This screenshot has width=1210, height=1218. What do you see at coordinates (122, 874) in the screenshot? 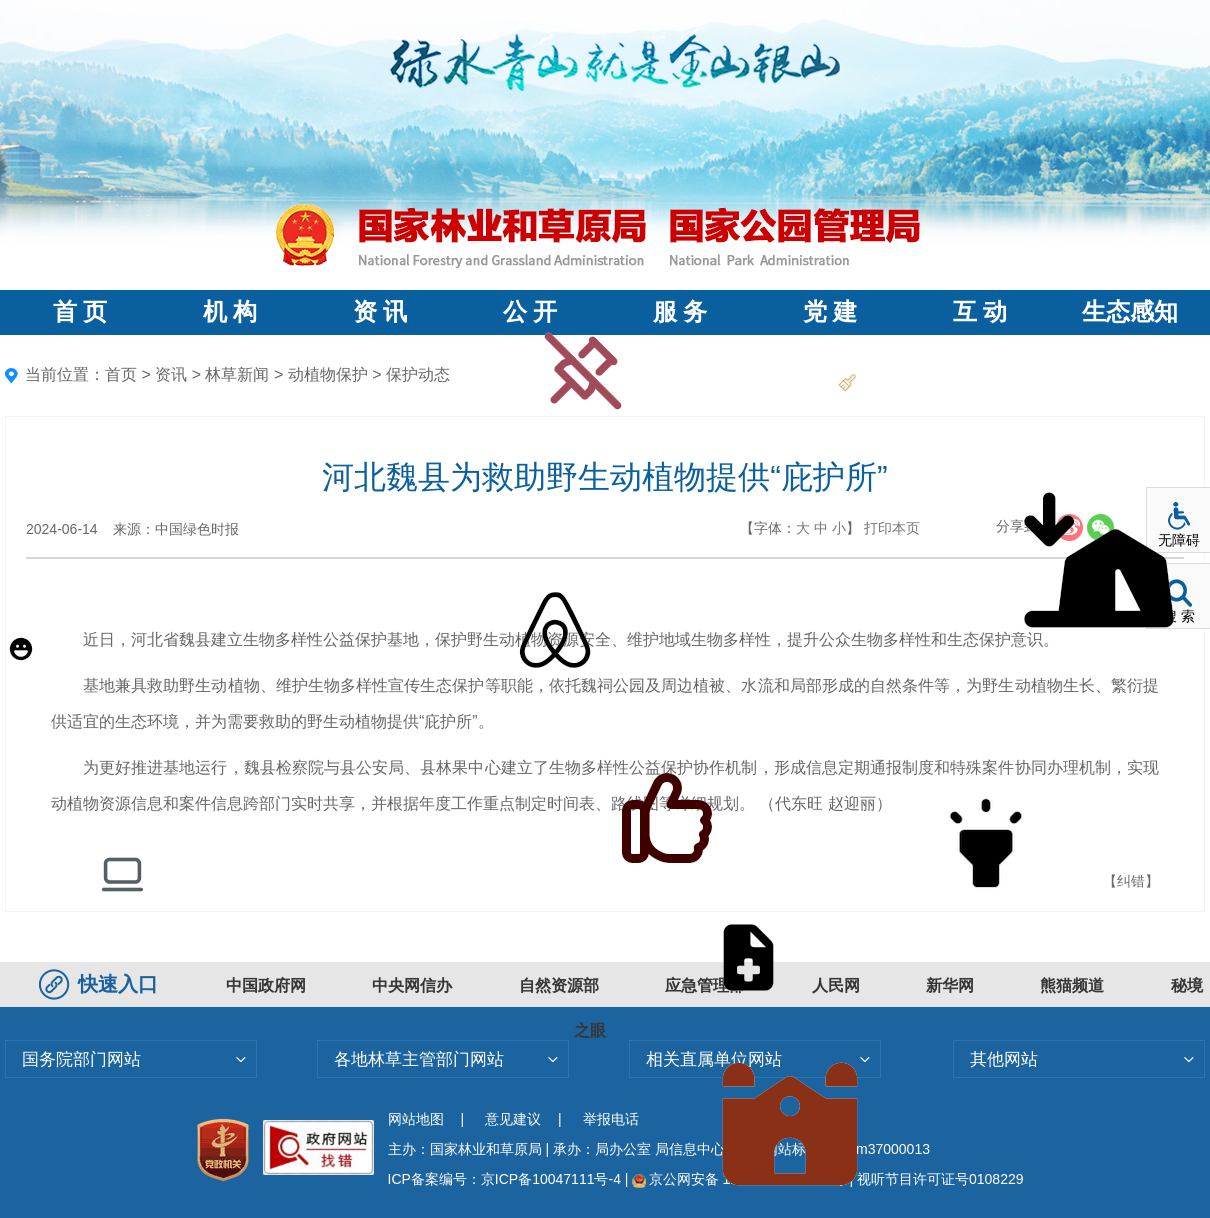
I see `switch to desktop view` at bounding box center [122, 874].